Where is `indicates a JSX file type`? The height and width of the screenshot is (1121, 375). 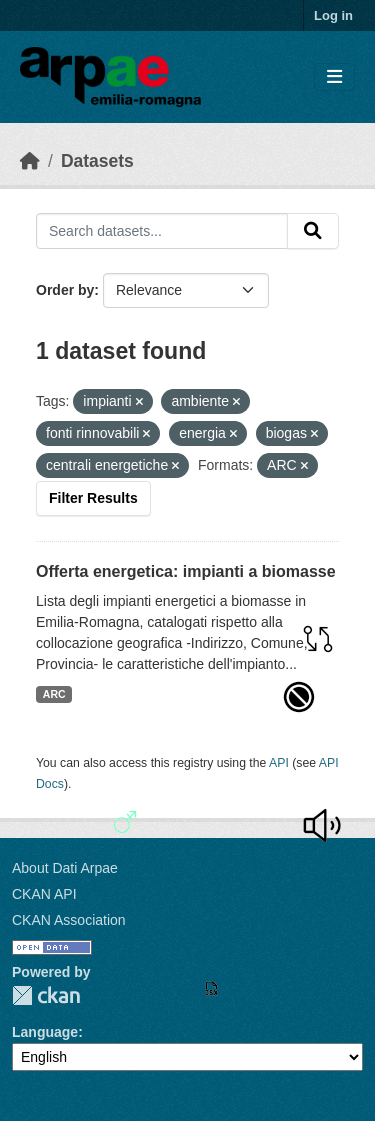 indicates a JSX file type is located at coordinates (211, 988).